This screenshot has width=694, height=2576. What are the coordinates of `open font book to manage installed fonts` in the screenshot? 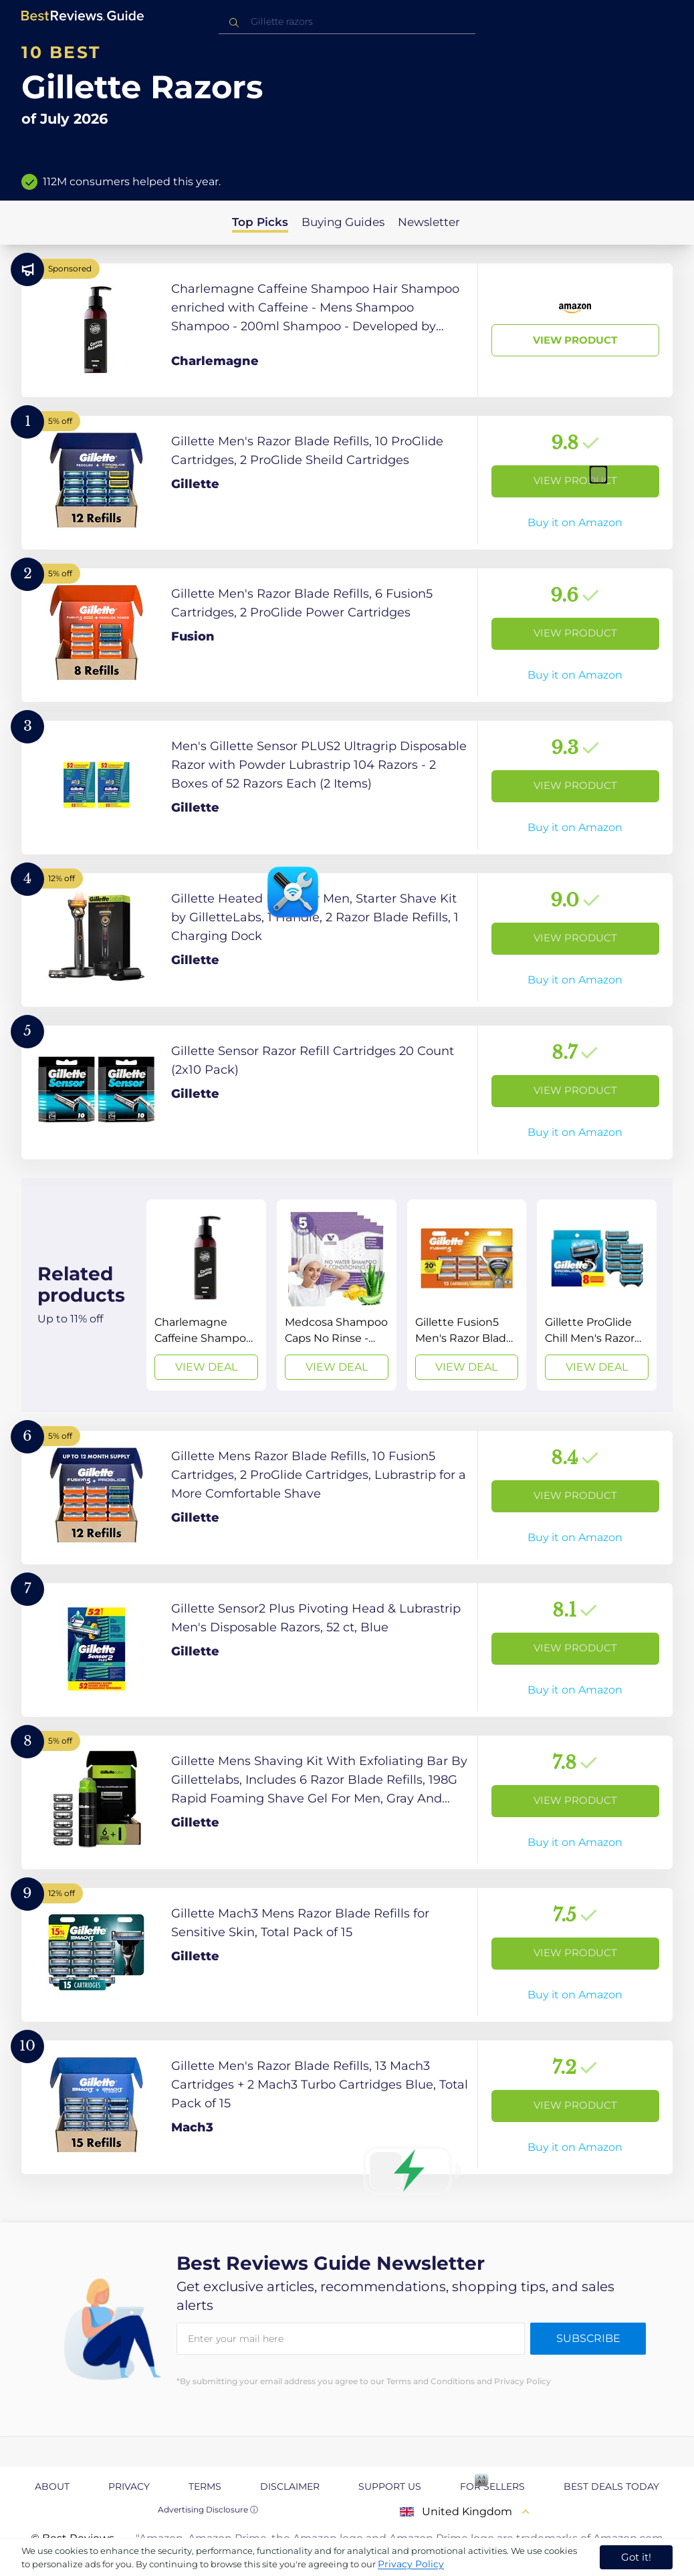 It's located at (481, 2480).